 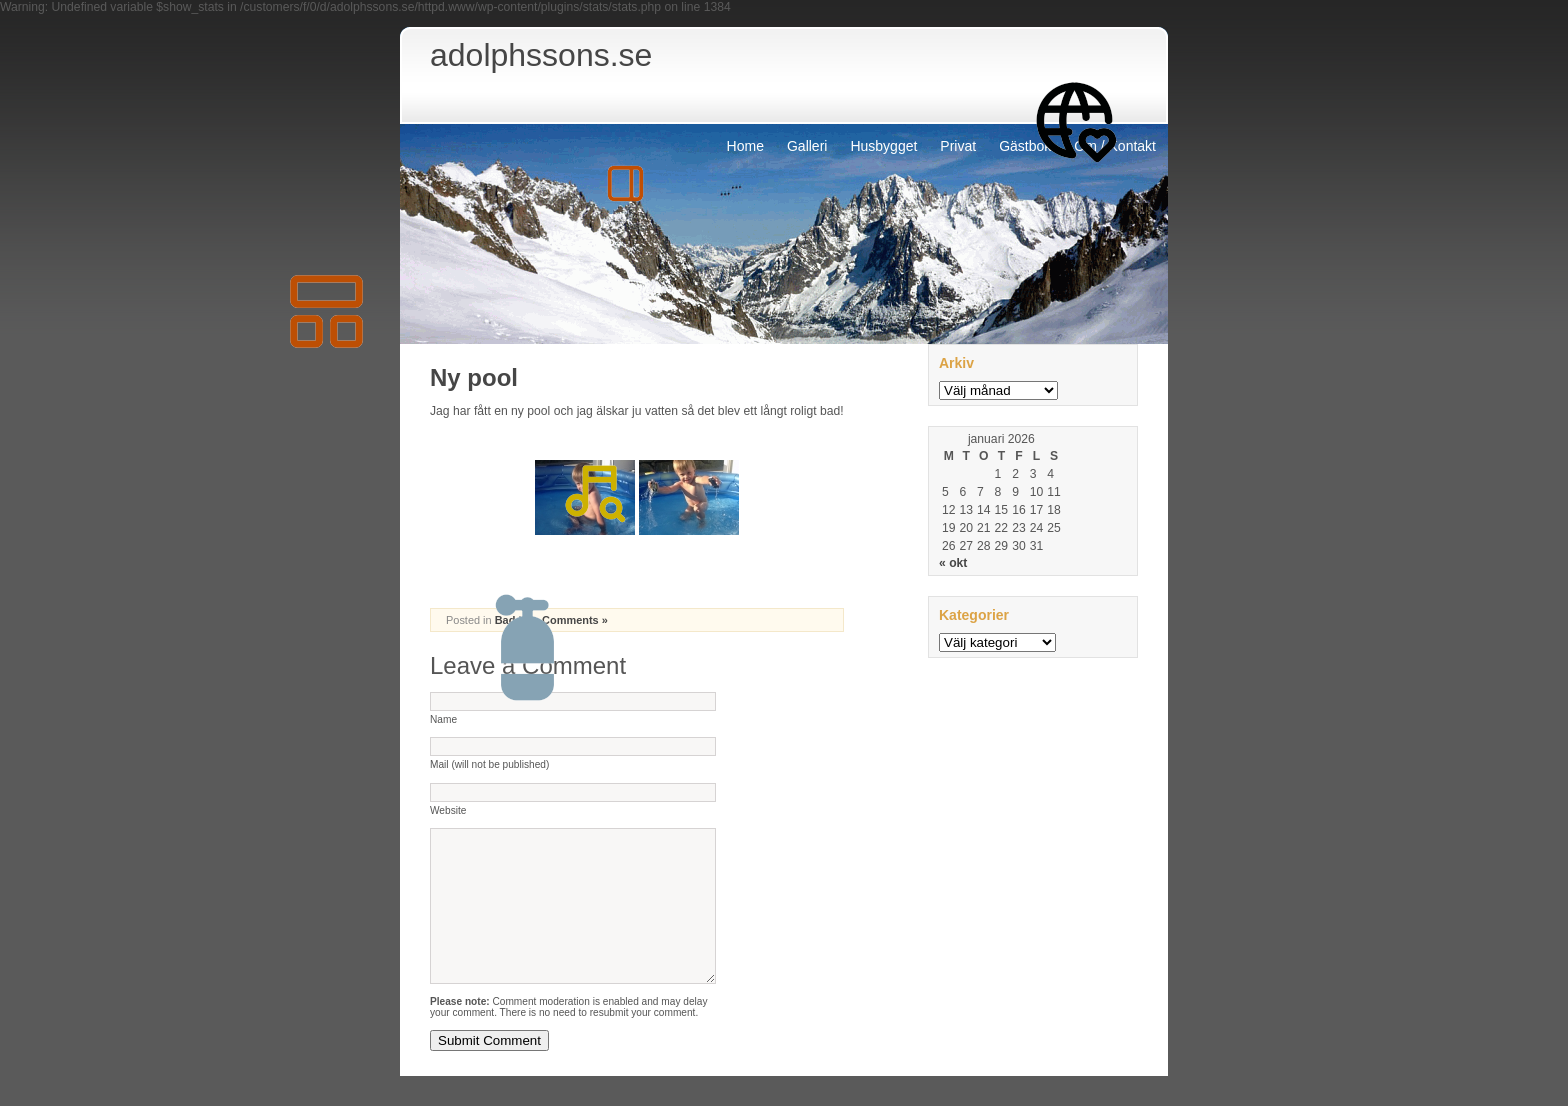 What do you see at coordinates (527, 647) in the screenshot?
I see `access scuba diving equipment or gear` at bounding box center [527, 647].